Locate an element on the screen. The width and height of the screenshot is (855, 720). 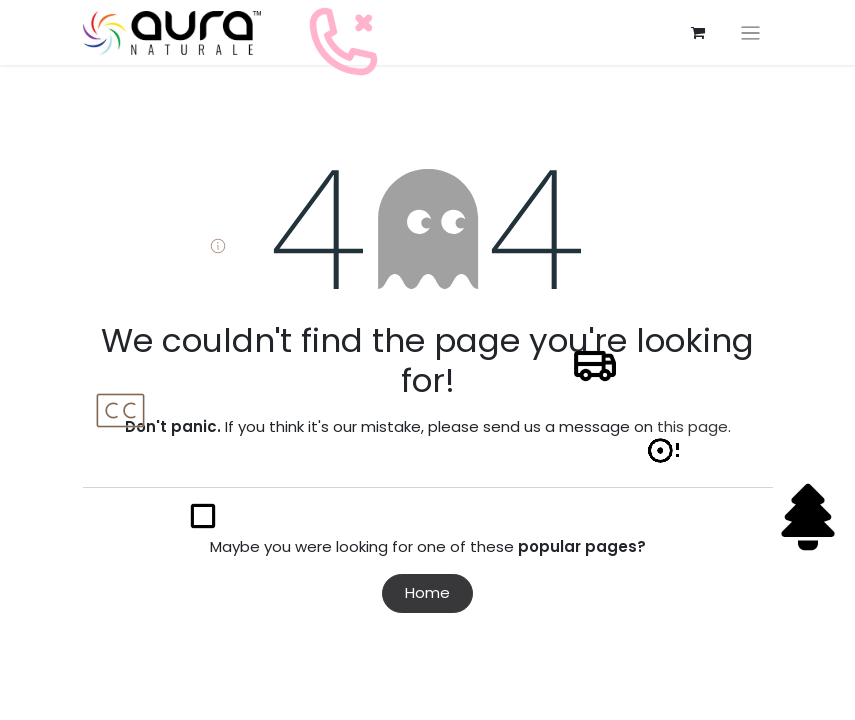
track your delivery status is located at coordinates (594, 364).